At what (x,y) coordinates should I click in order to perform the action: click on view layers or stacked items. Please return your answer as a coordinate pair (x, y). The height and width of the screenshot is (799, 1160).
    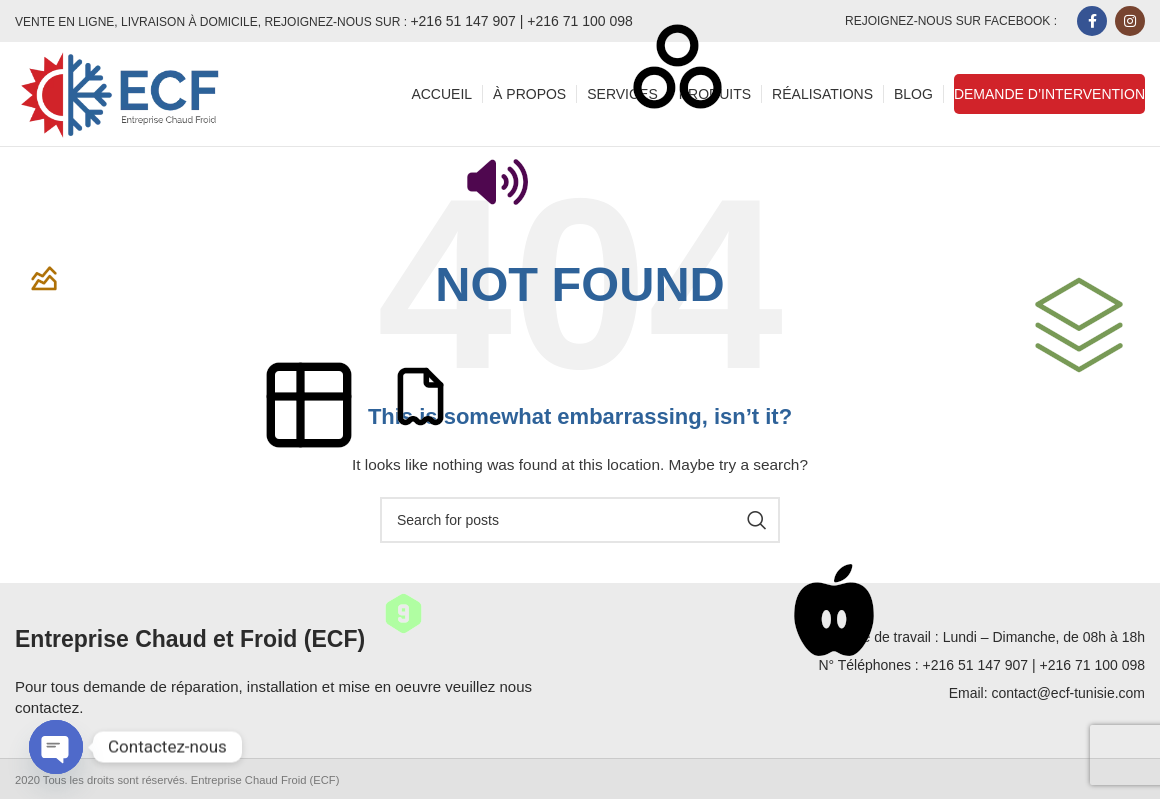
    Looking at the image, I should click on (1079, 325).